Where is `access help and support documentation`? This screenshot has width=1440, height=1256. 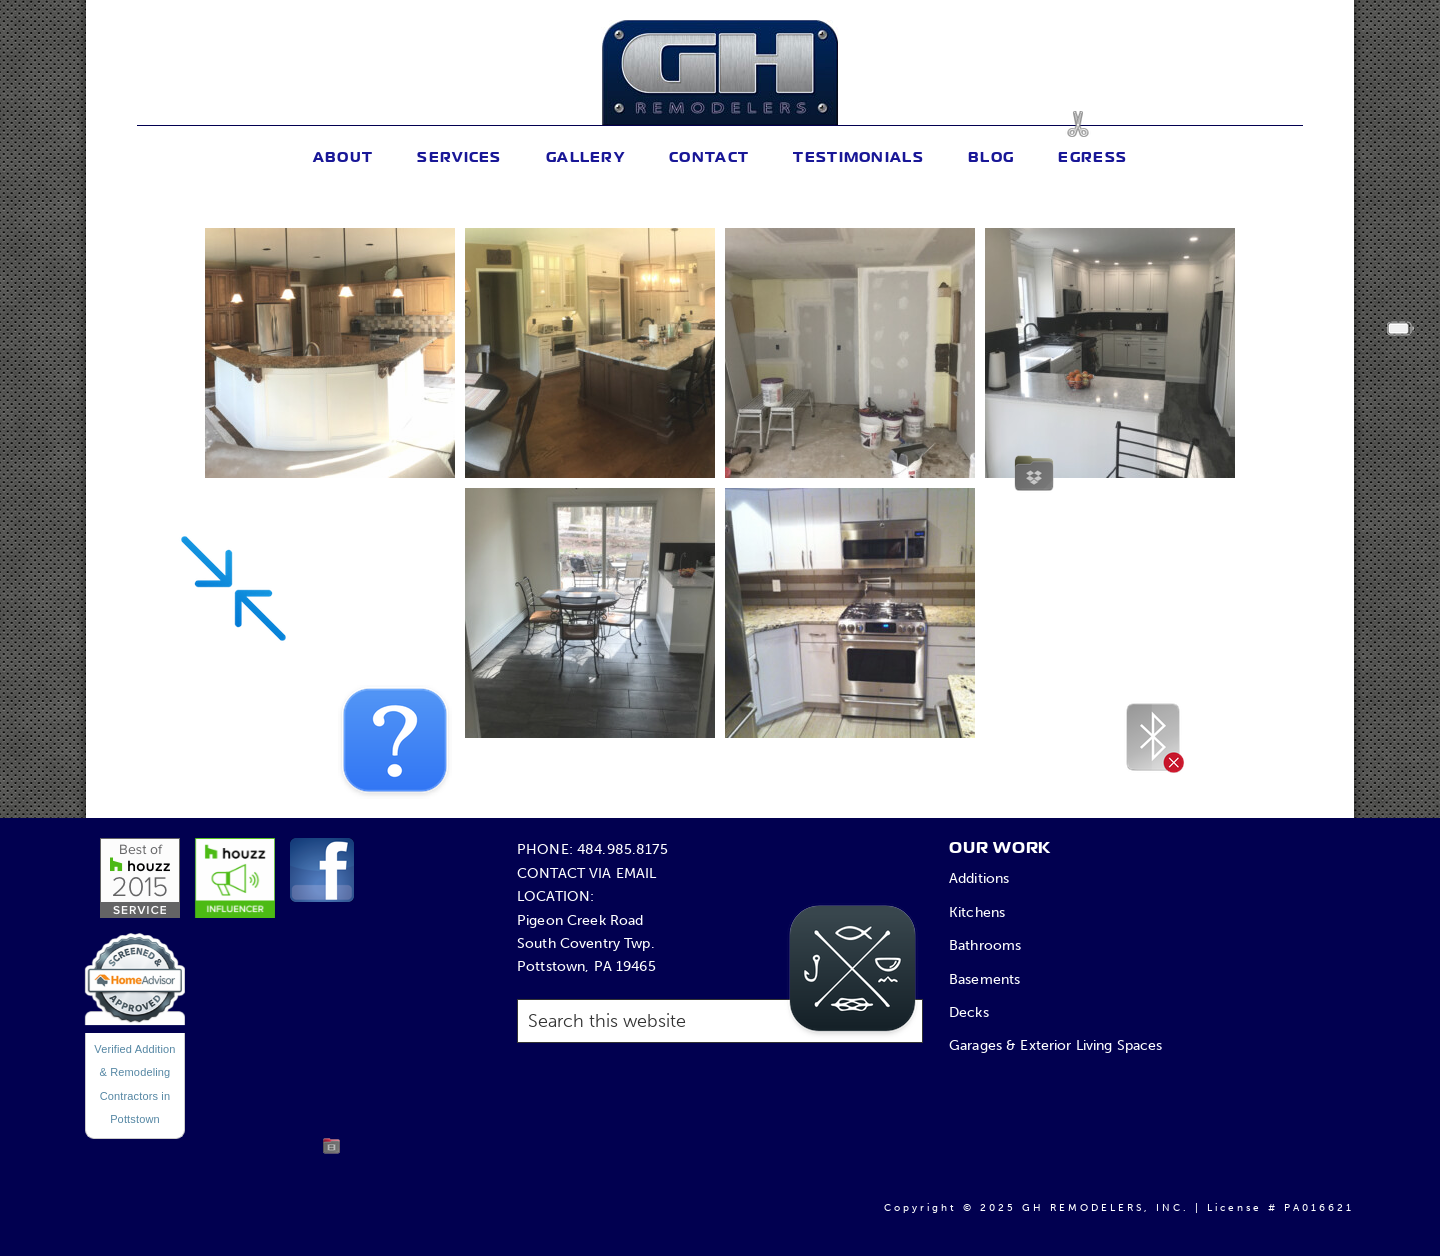
access help and support documentation is located at coordinates (395, 742).